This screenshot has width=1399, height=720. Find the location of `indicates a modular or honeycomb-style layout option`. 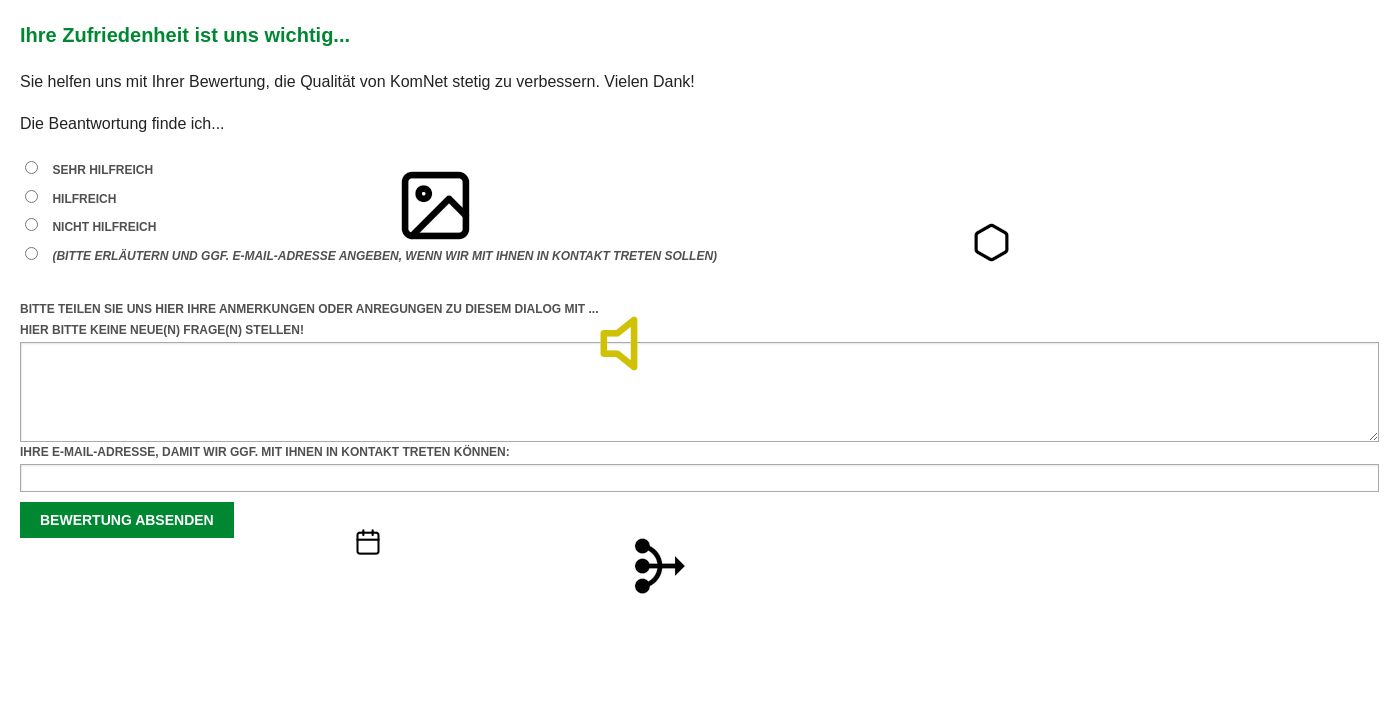

indicates a modular or honeycomb-style layout option is located at coordinates (991, 242).